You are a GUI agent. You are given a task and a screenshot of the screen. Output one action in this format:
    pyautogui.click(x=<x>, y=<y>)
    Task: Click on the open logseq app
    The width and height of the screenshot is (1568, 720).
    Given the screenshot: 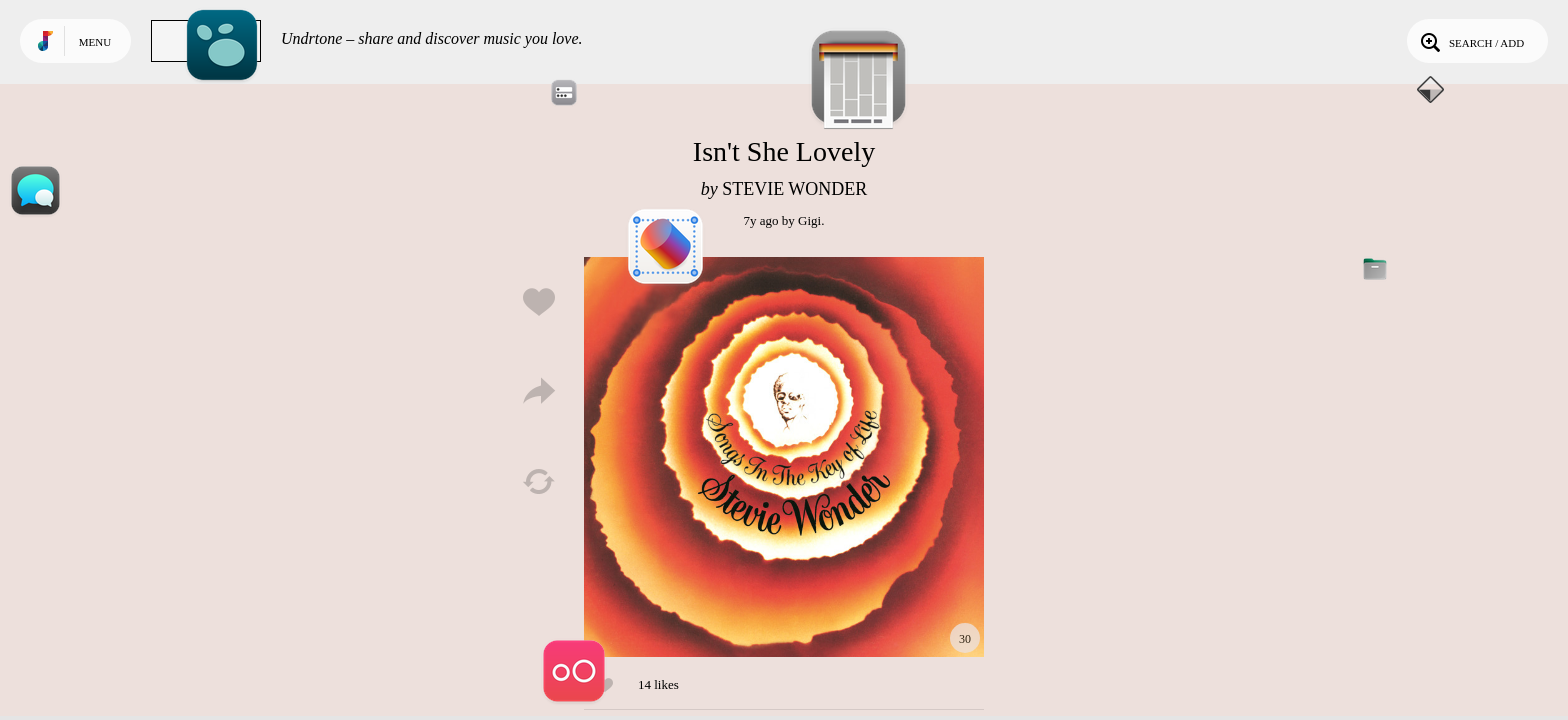 What is the action you would take?
    pyautogui.click(x=222, y=45)
    